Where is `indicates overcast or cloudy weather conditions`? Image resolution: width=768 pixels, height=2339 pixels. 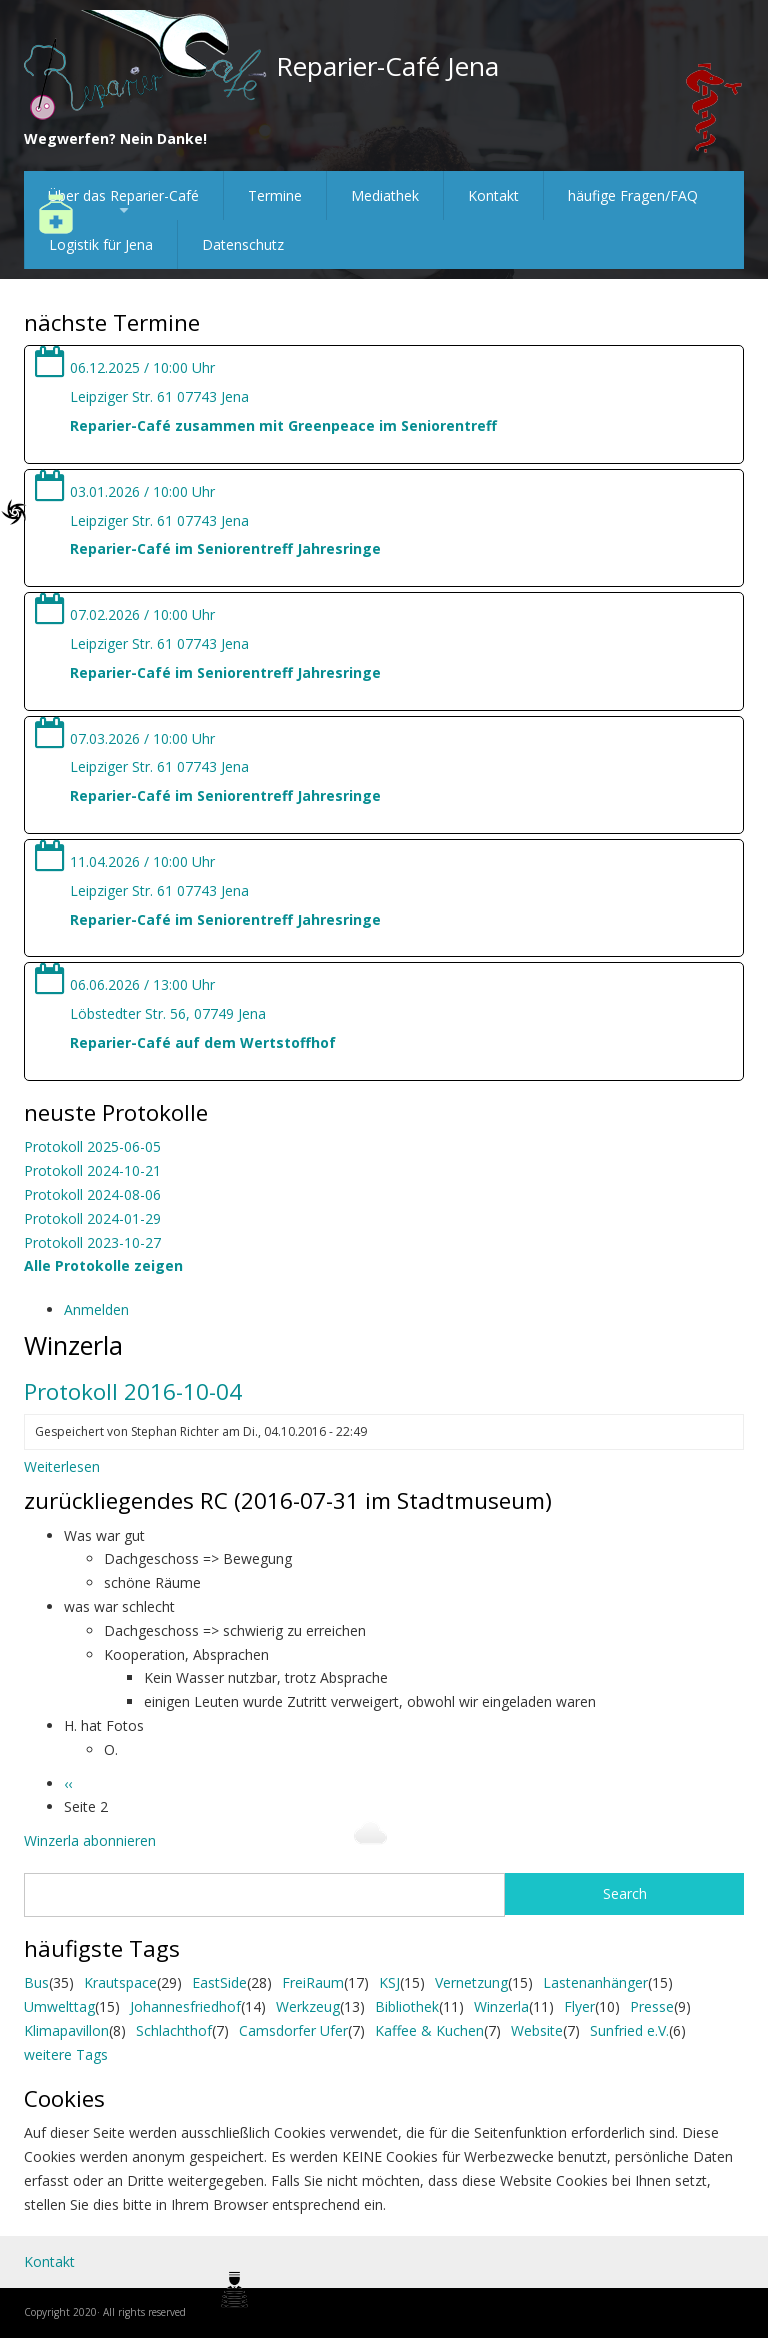
indicates overcast or cloudy weather conditions is located at coordinates (370, 1832).